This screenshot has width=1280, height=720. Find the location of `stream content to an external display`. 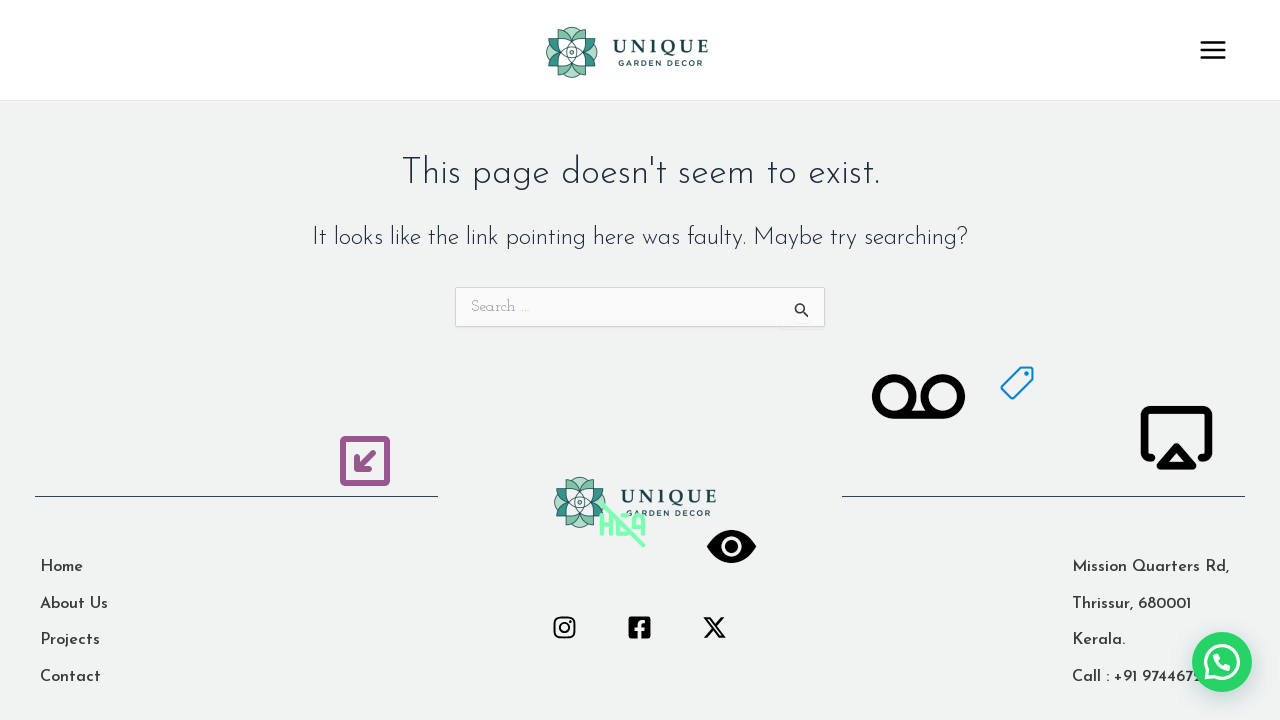

stream content to an external display is located at coordinates (1176, 436).